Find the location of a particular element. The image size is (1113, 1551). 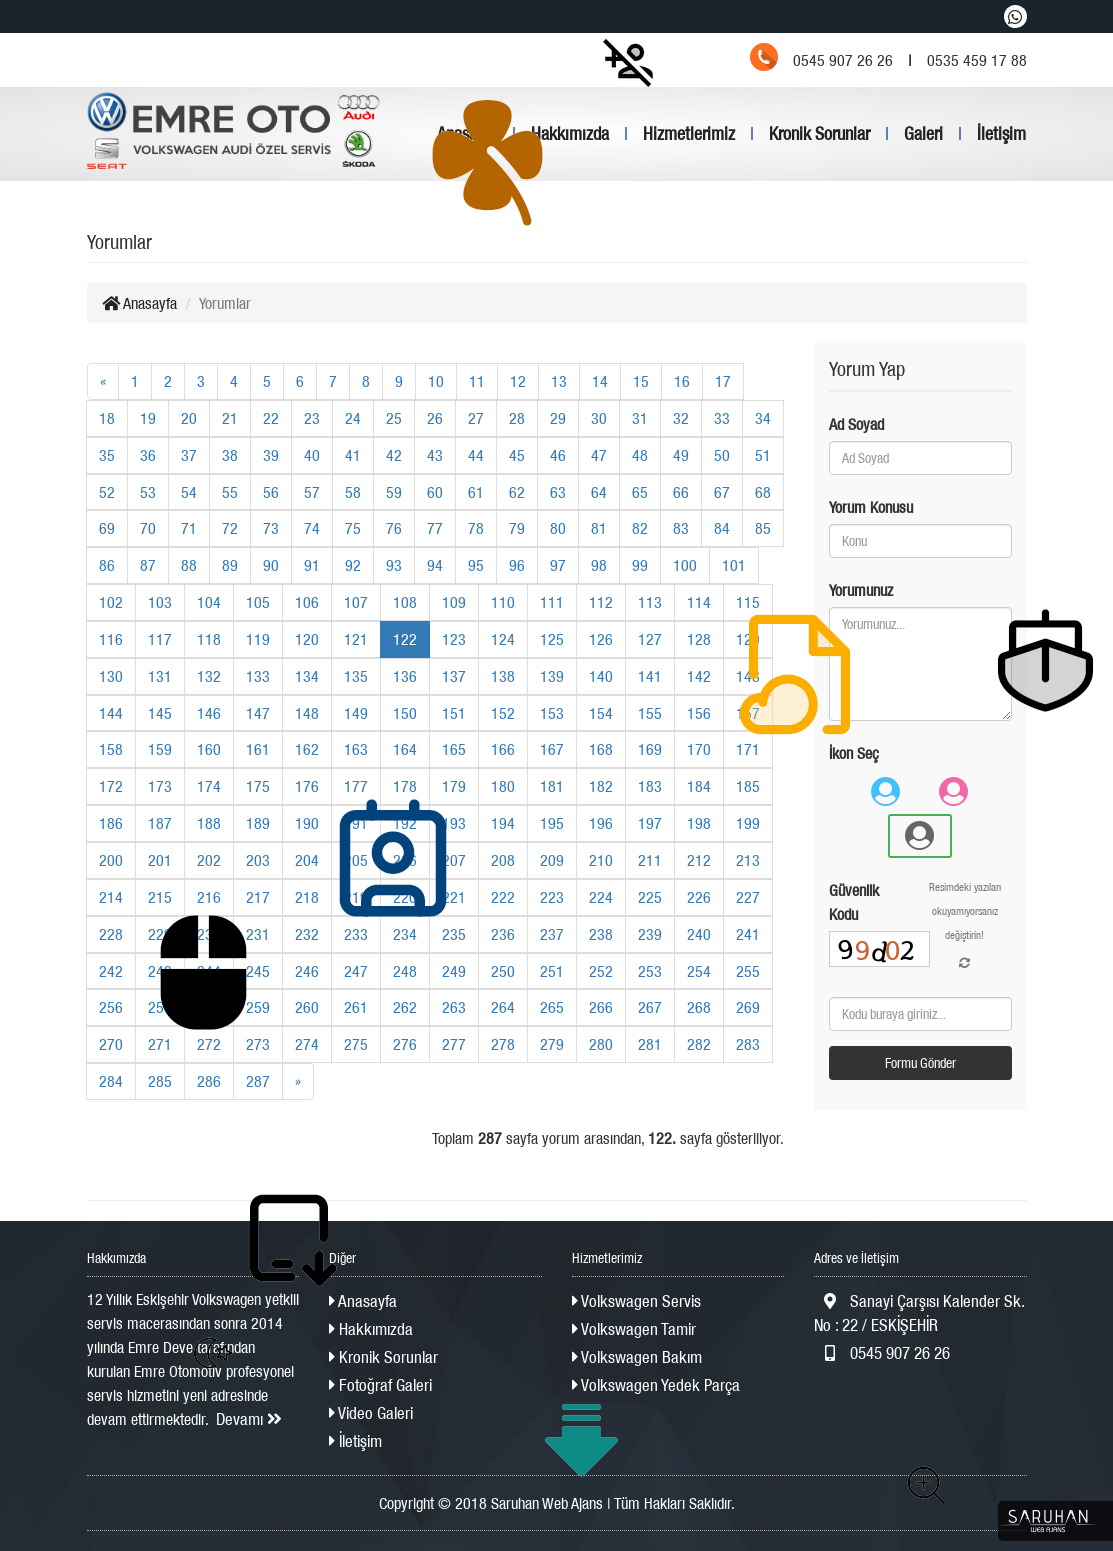

view contact details is located at coordinates (393, 858).